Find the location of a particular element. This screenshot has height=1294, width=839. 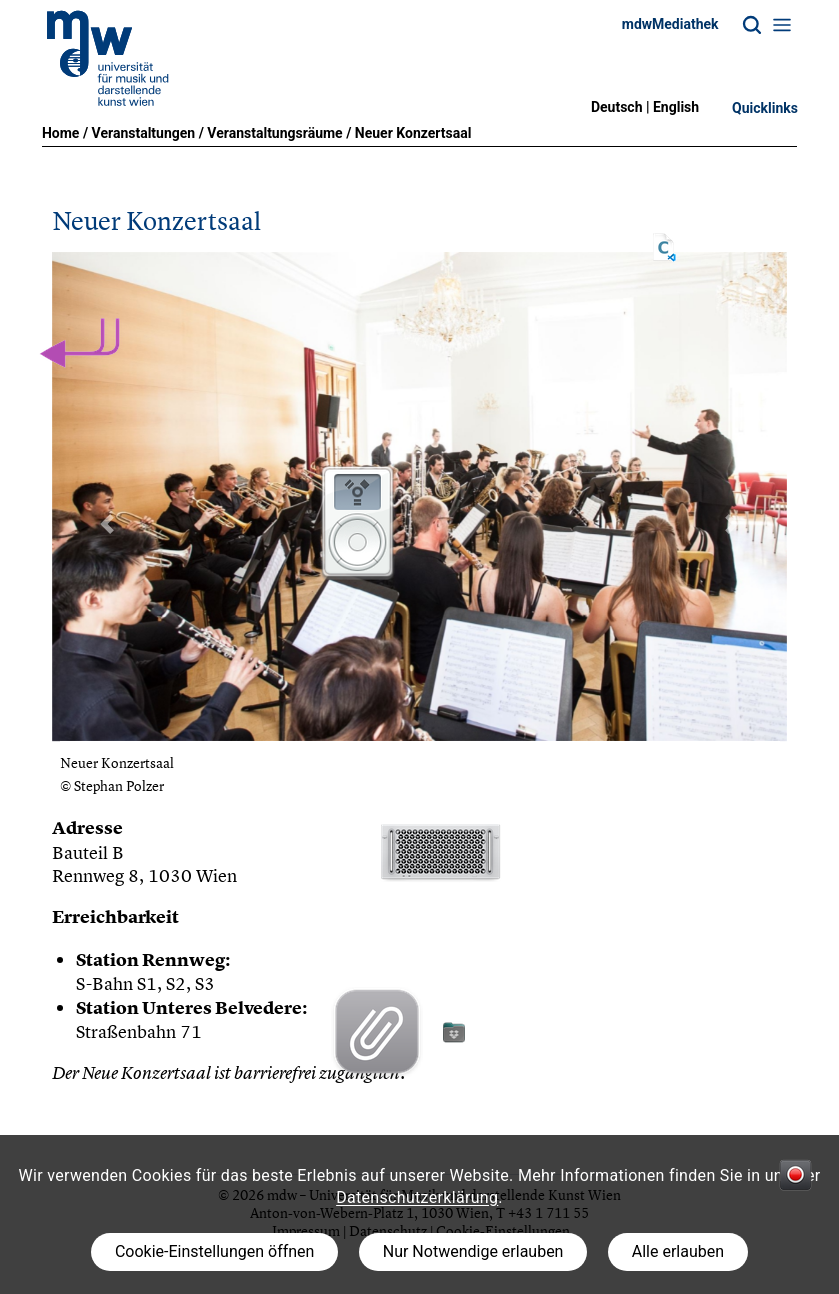

indicates a mac pro rackmount server in system preferences is located at coordinates (440, 851).